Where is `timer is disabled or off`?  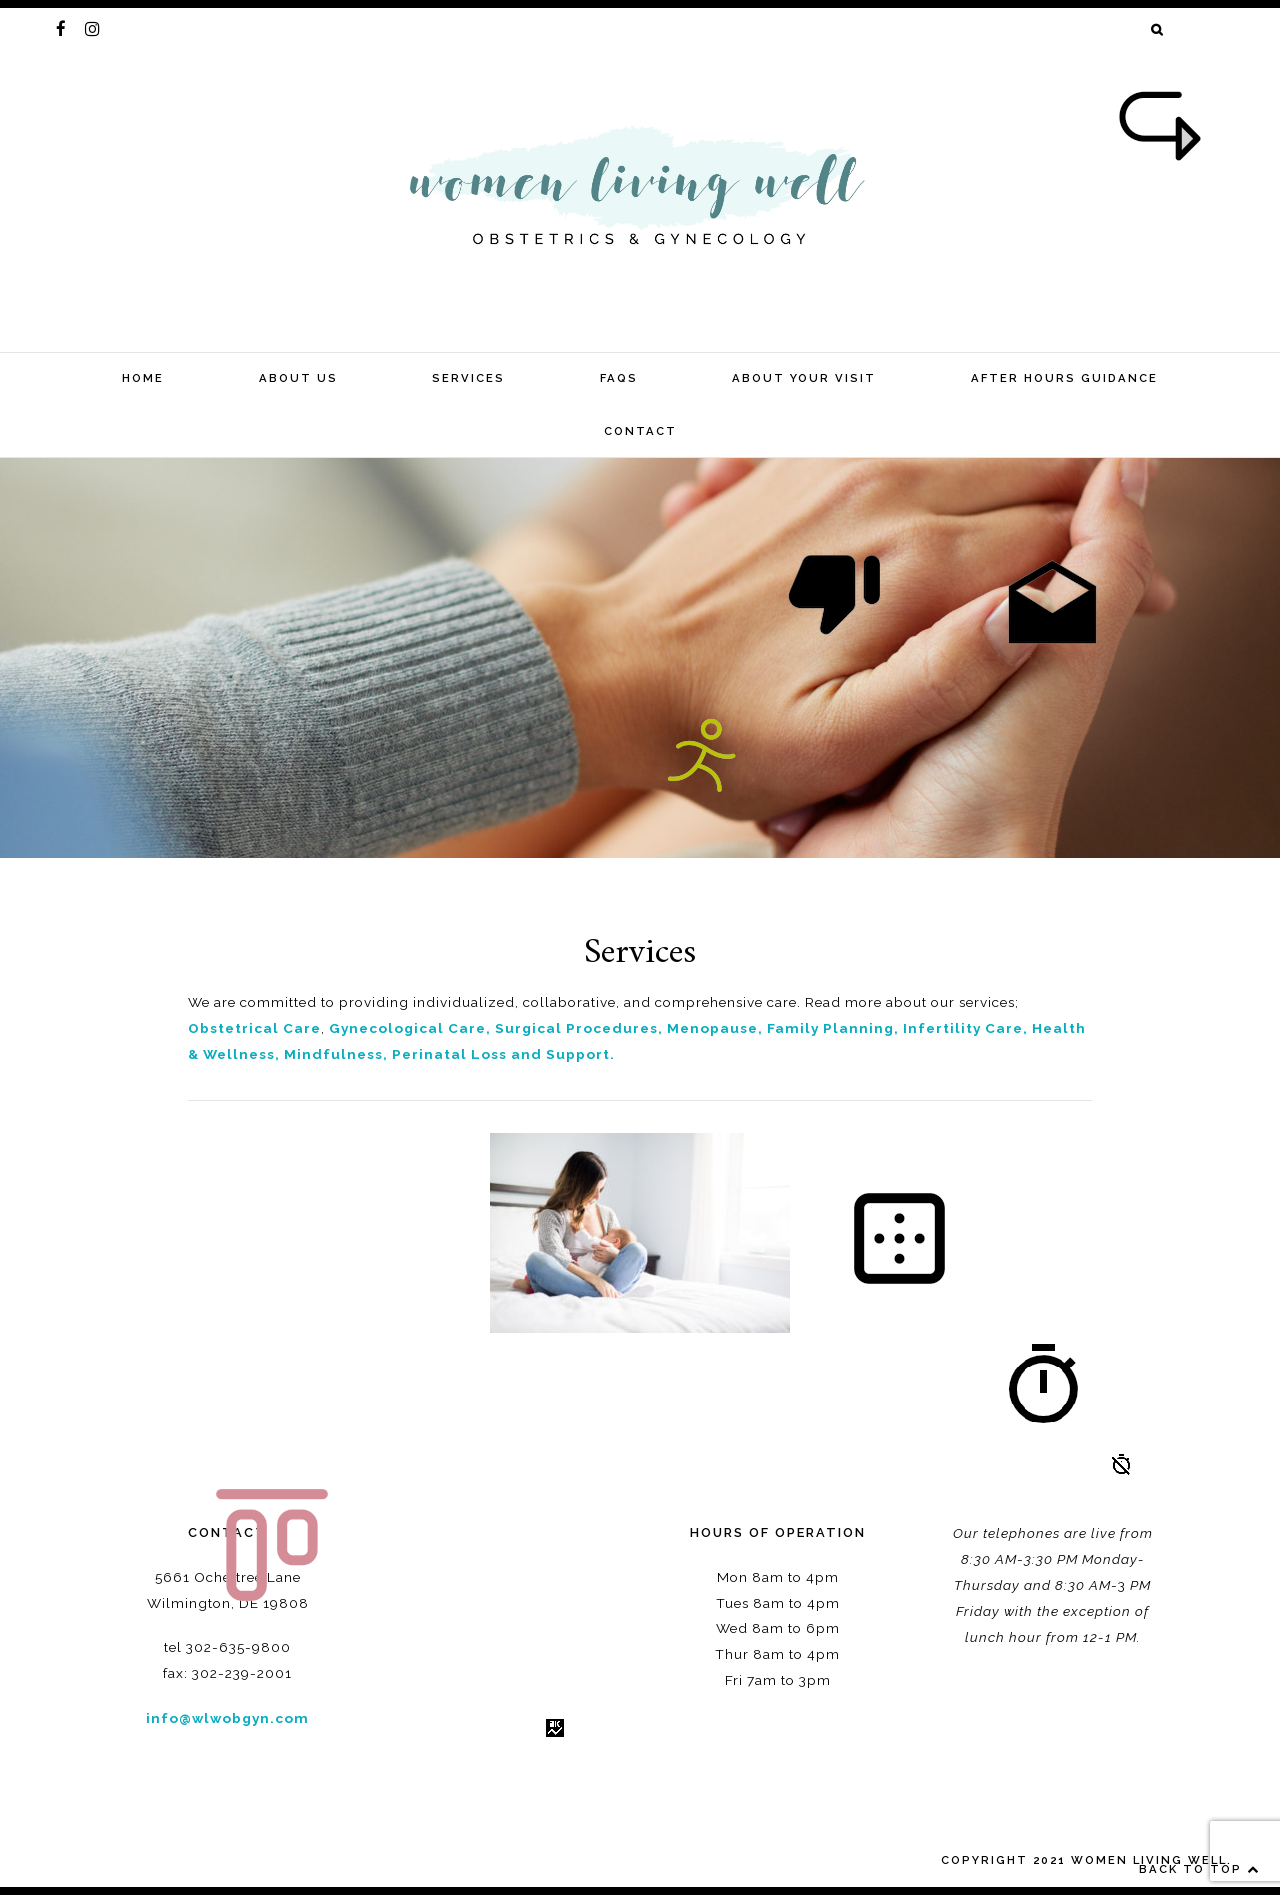
timer is disabled or off is located at coordinates (1121, 1464).